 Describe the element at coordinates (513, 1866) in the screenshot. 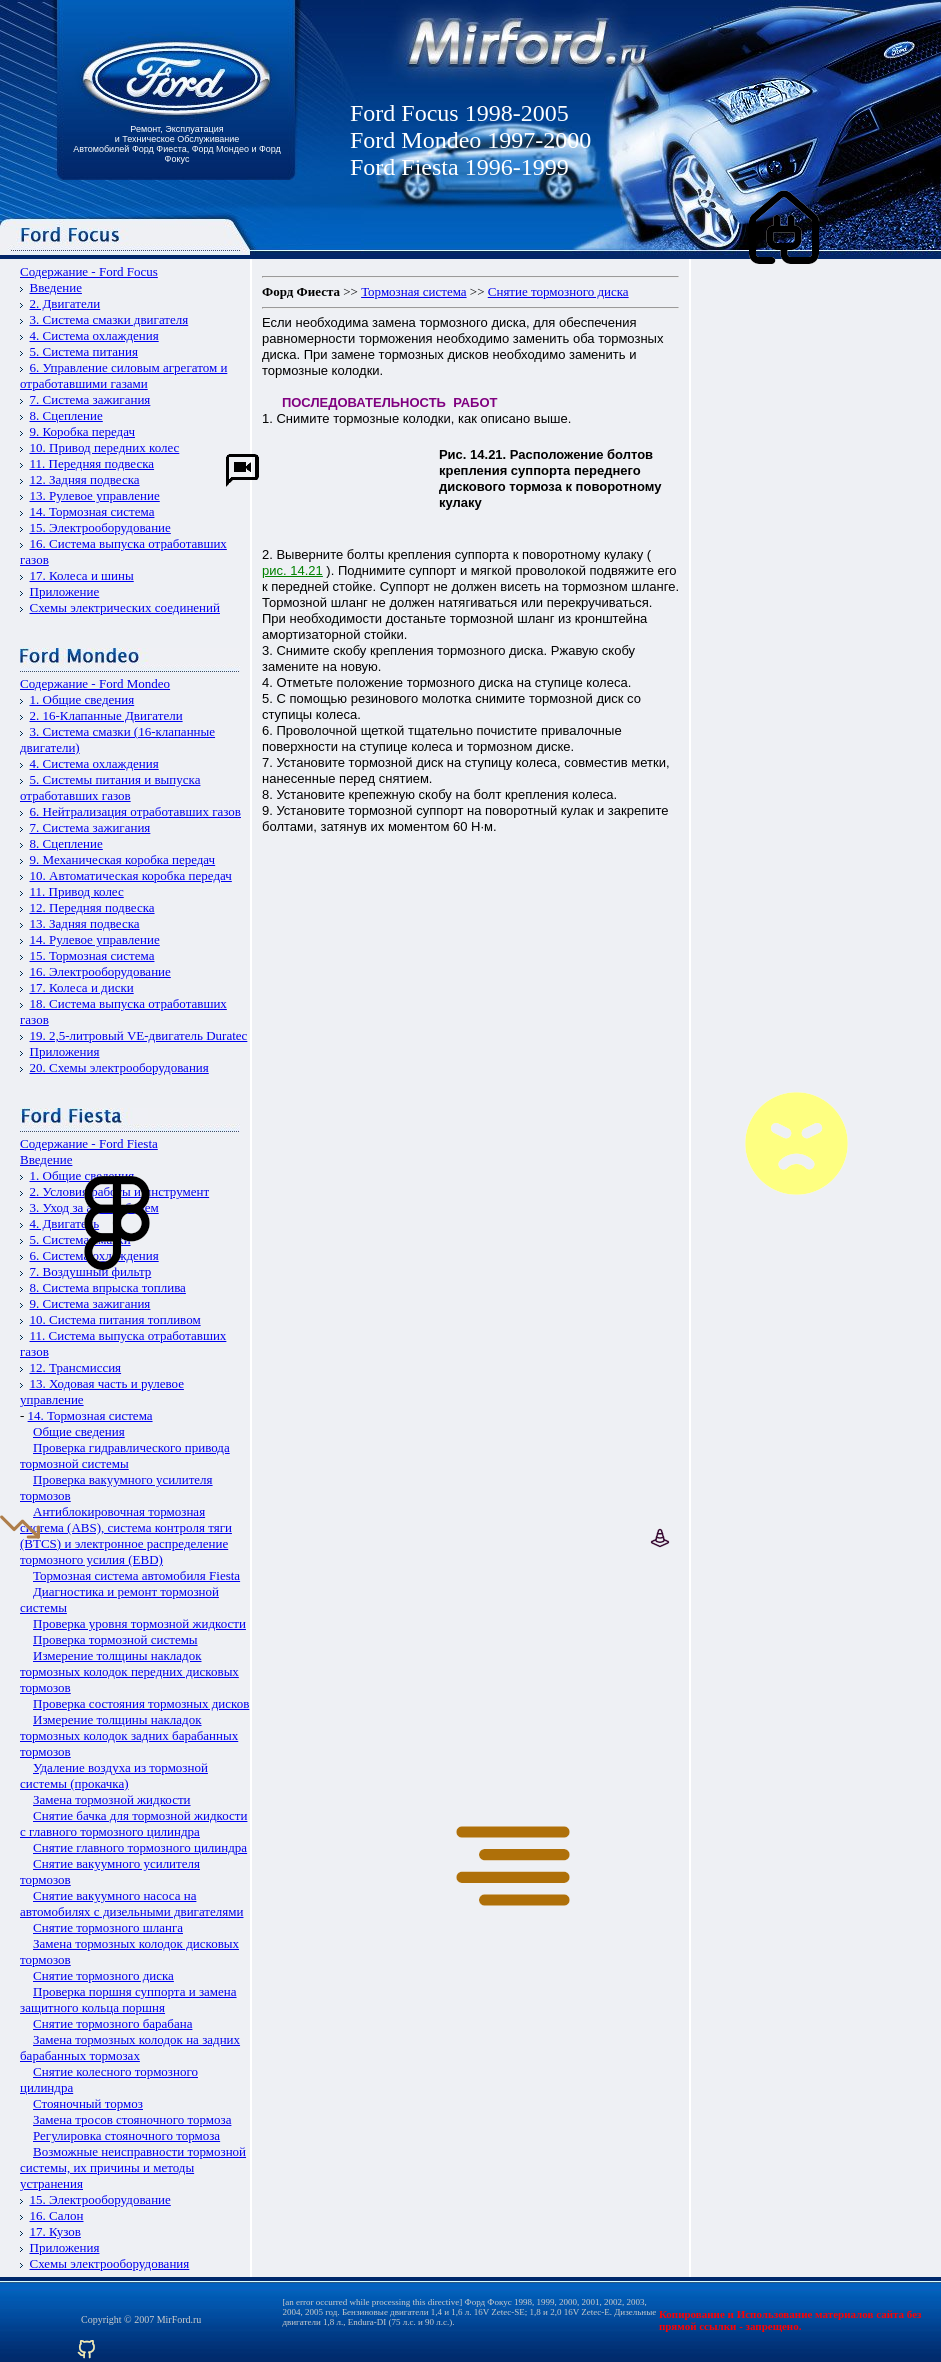

I see `align text to the right` at that location.